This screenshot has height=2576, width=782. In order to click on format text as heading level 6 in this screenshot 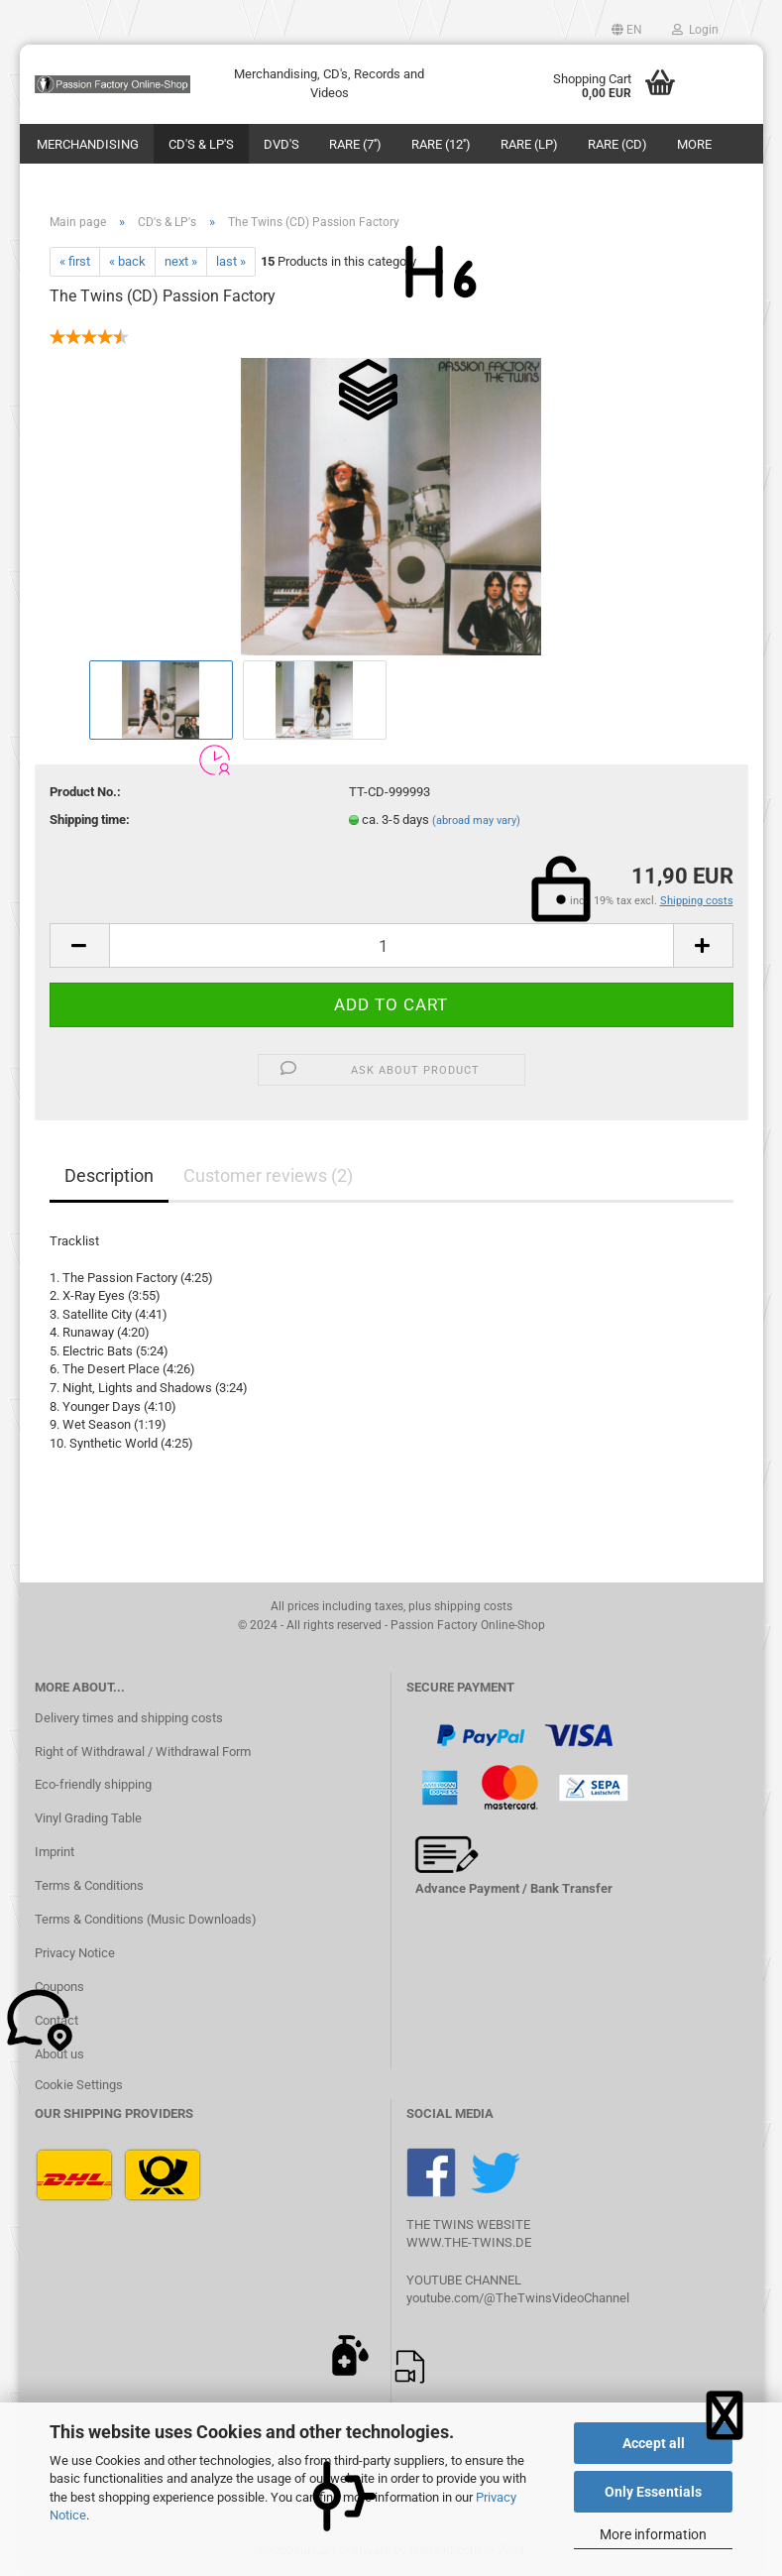, I will do `click(439, 272)`.